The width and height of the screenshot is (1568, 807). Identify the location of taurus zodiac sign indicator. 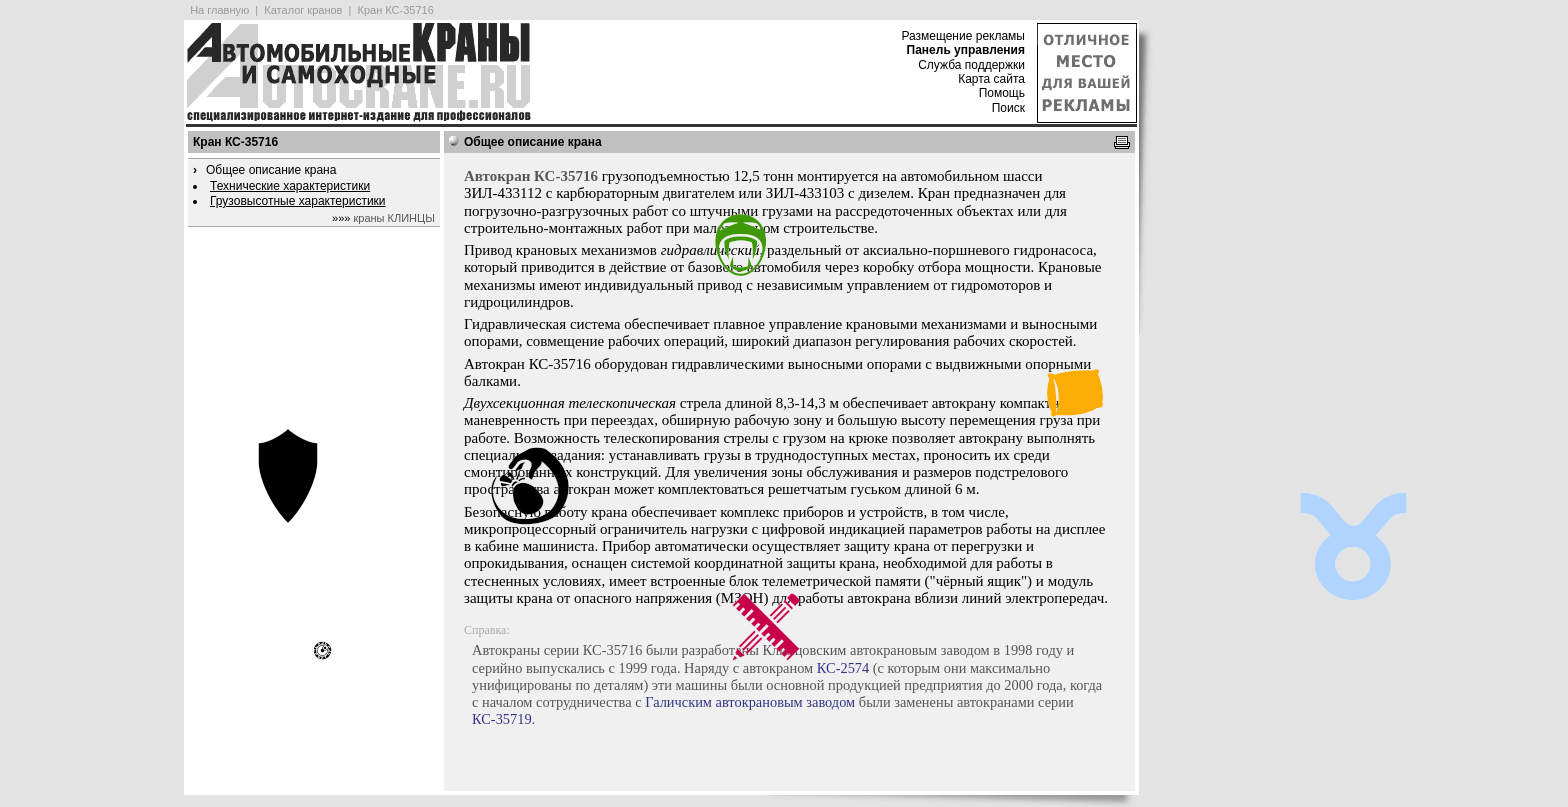
(1353, 546).